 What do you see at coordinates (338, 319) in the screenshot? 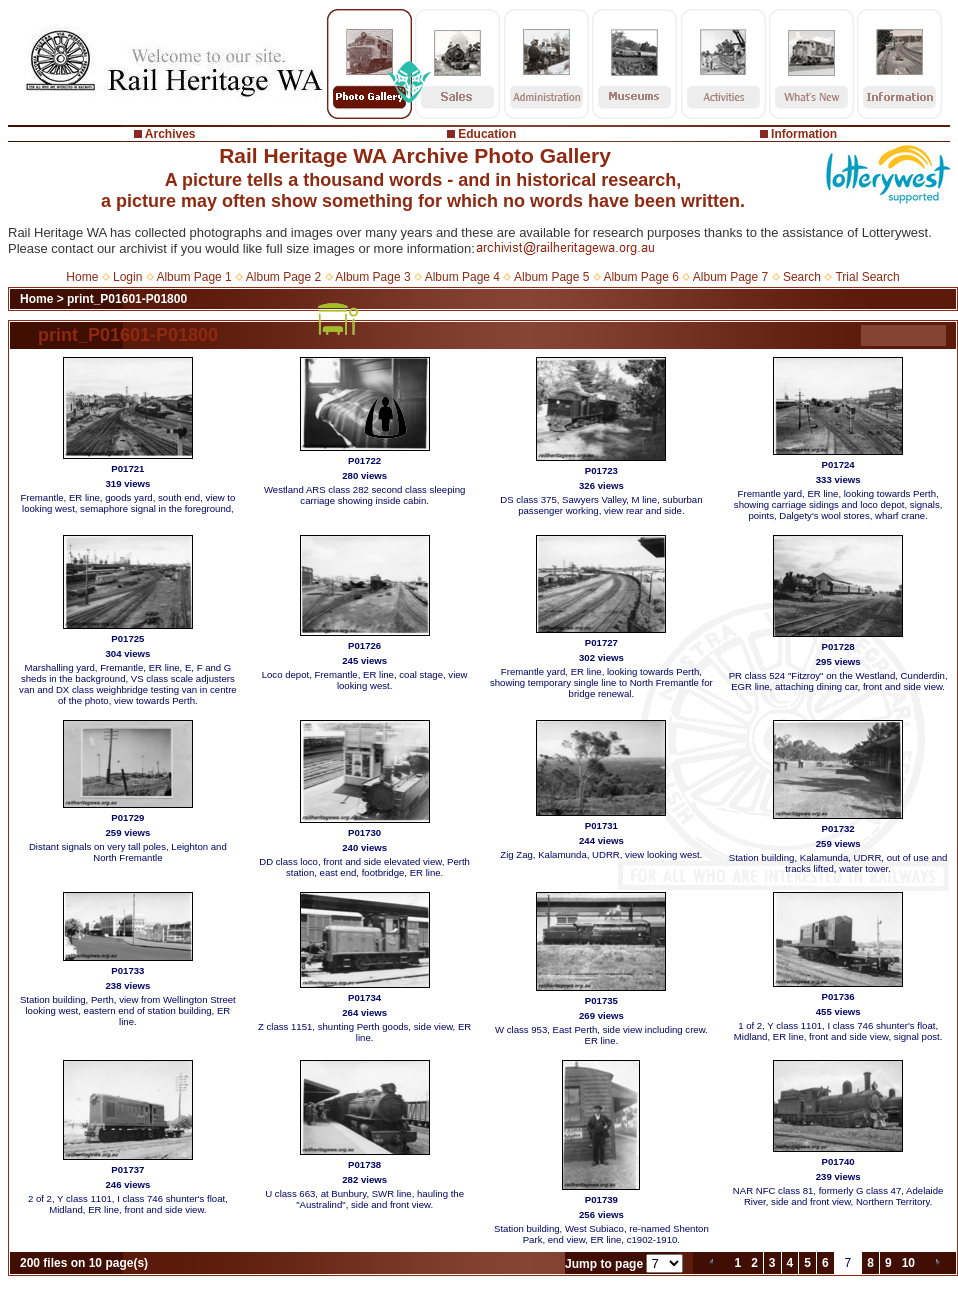
I see `view nearby bus stops` at bounding box center [338, 319].